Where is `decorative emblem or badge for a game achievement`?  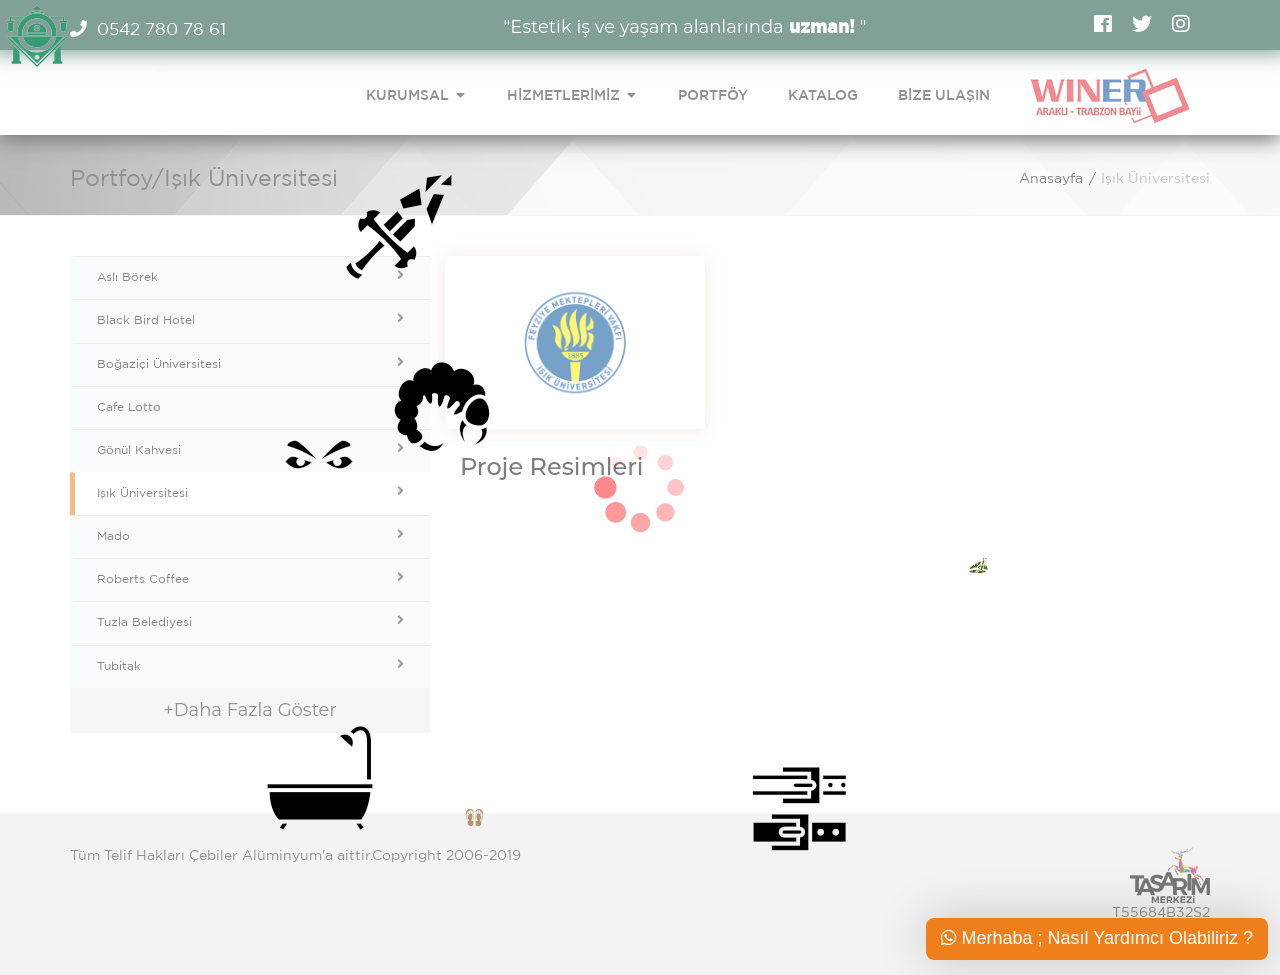
decorative emblem or badge for a game achievement is located at coordinates (37, 36).